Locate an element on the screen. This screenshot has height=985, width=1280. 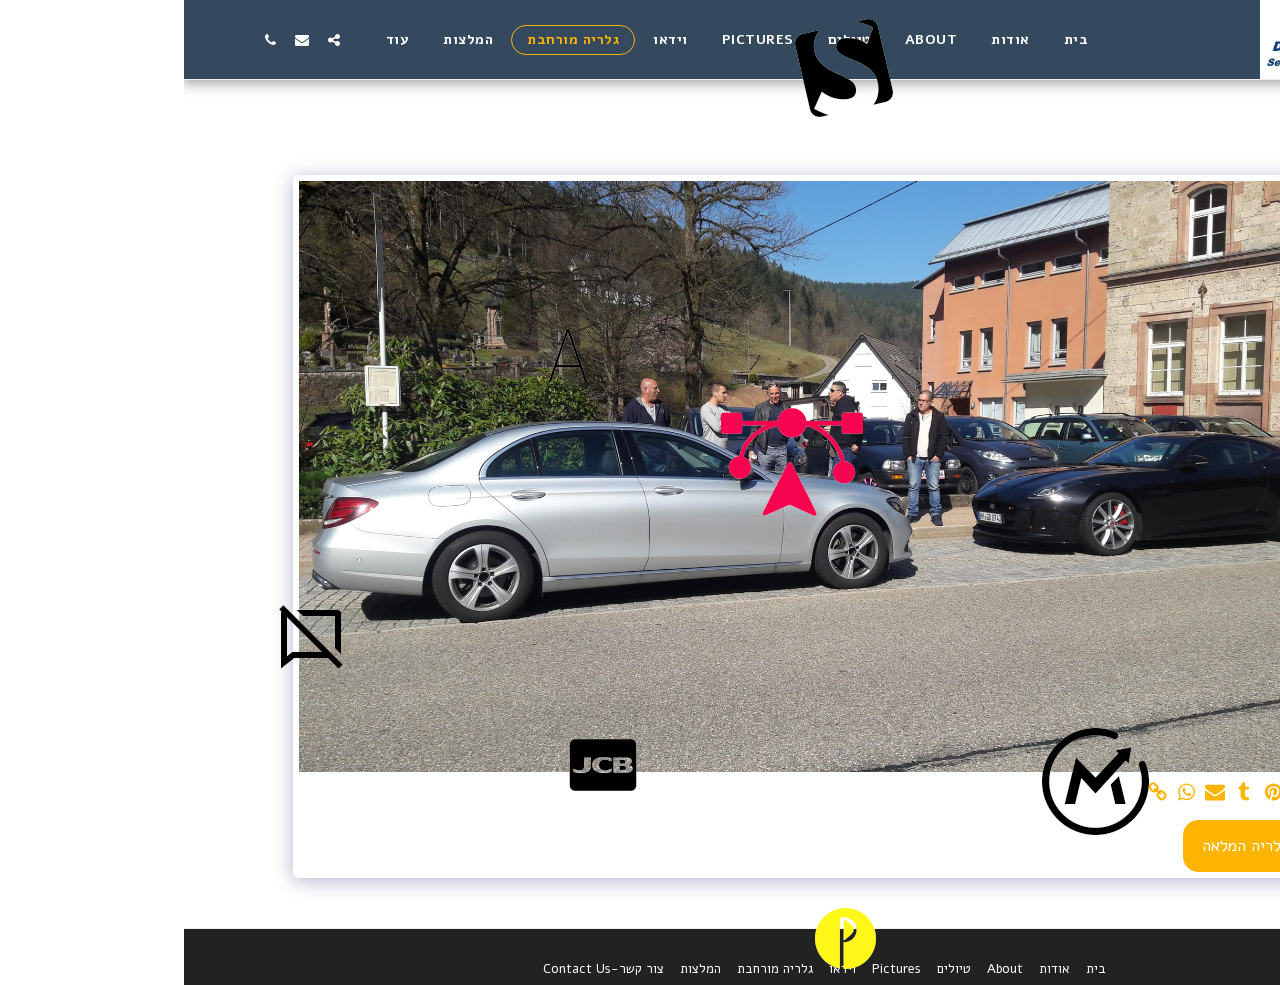
disable chat or messaging is located at coordinates (311, 637).